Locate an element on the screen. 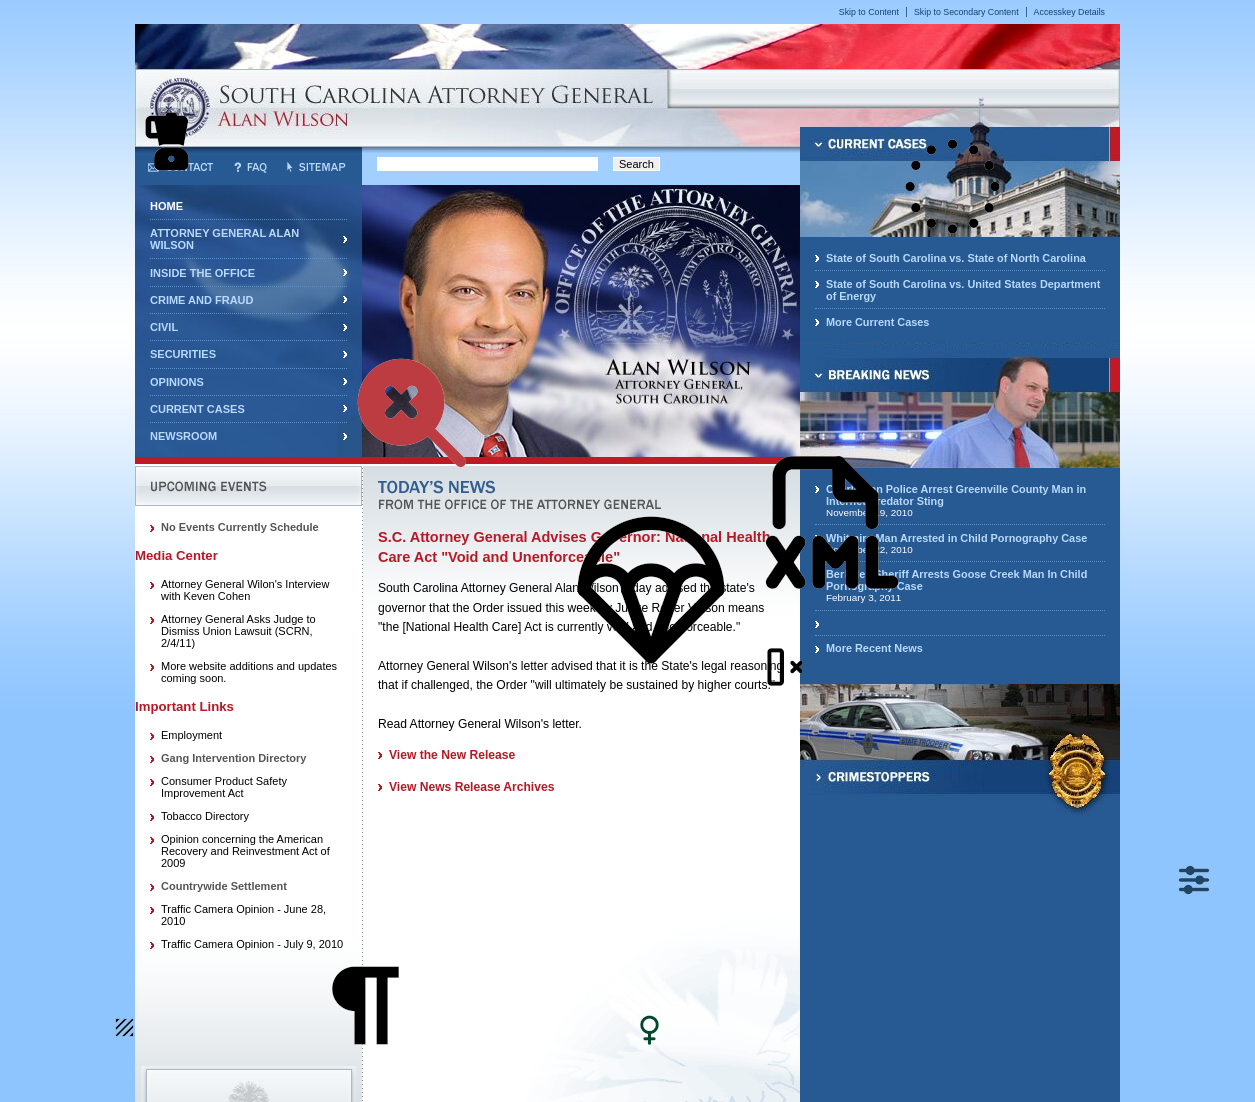 The height and width of the screenshot is (1102, 1255). indicates an xml file type is located at coordinates (825, 522).